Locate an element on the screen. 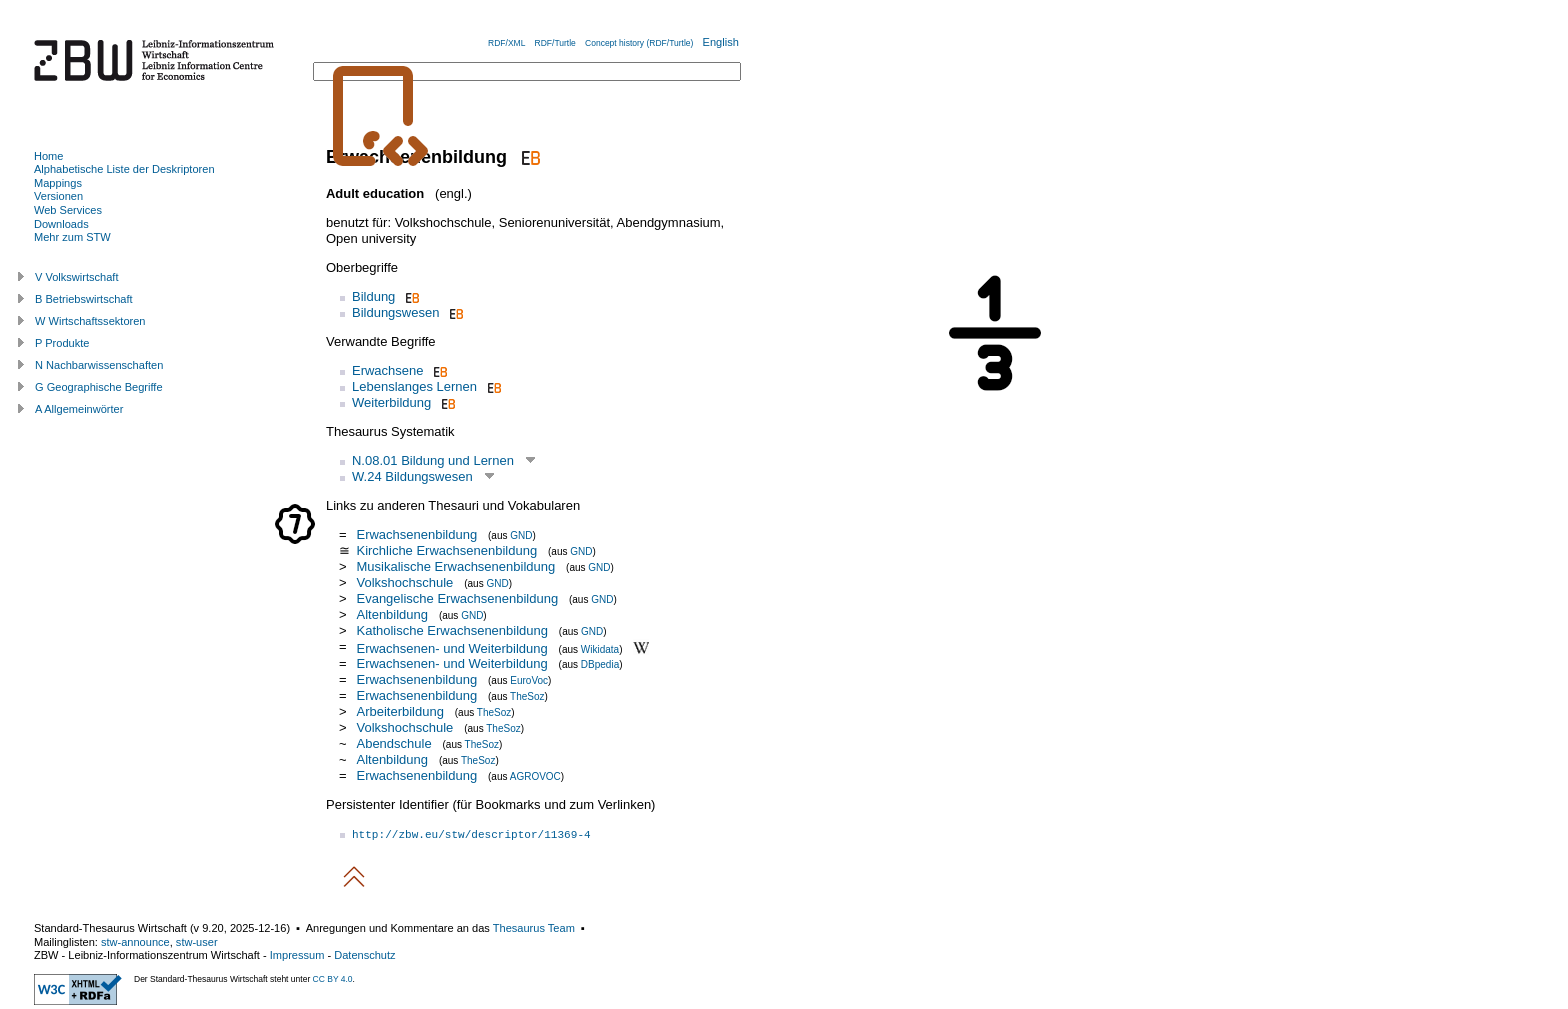 This screenshot has width=1568, height=1009. collapse code section above is located at coordinates (354, 877).